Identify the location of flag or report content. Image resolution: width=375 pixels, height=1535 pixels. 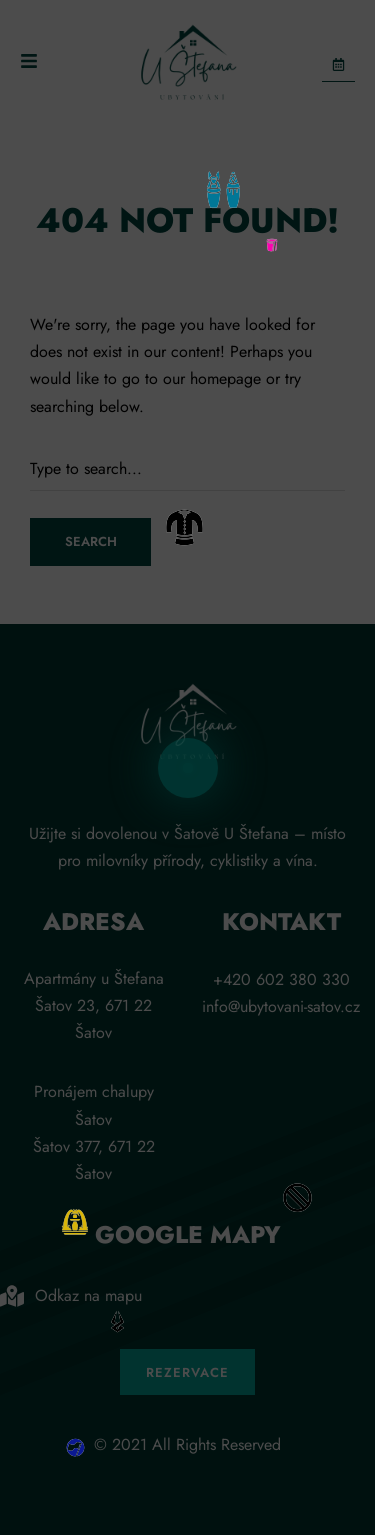
(75, 1447).